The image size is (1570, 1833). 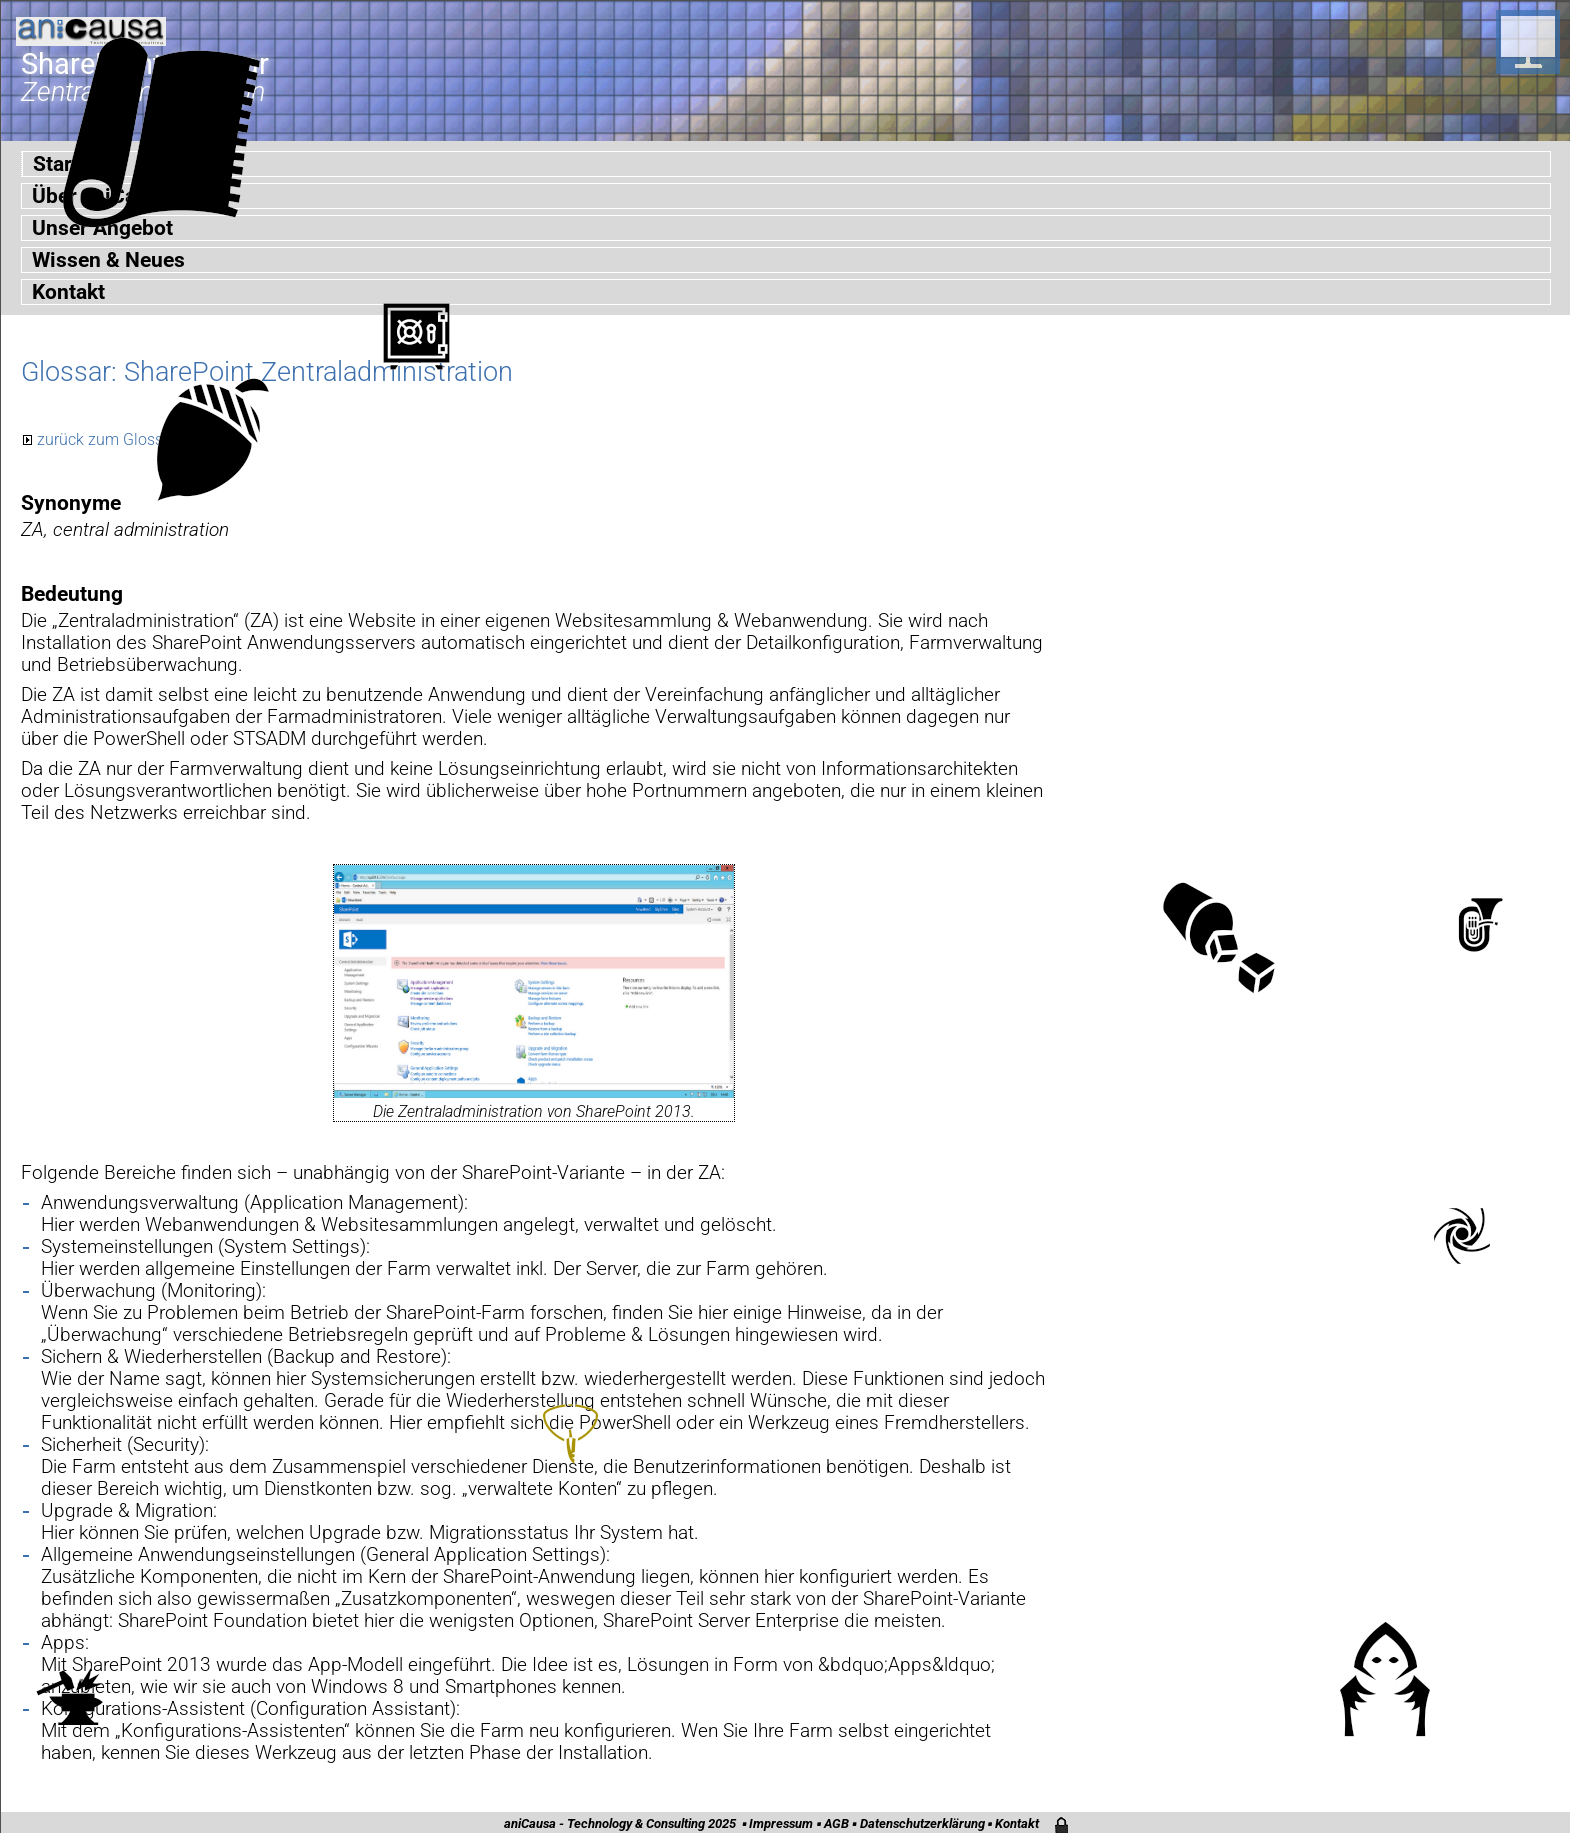 I want to click on access secure storage or vault, so click(x=416, y=336).